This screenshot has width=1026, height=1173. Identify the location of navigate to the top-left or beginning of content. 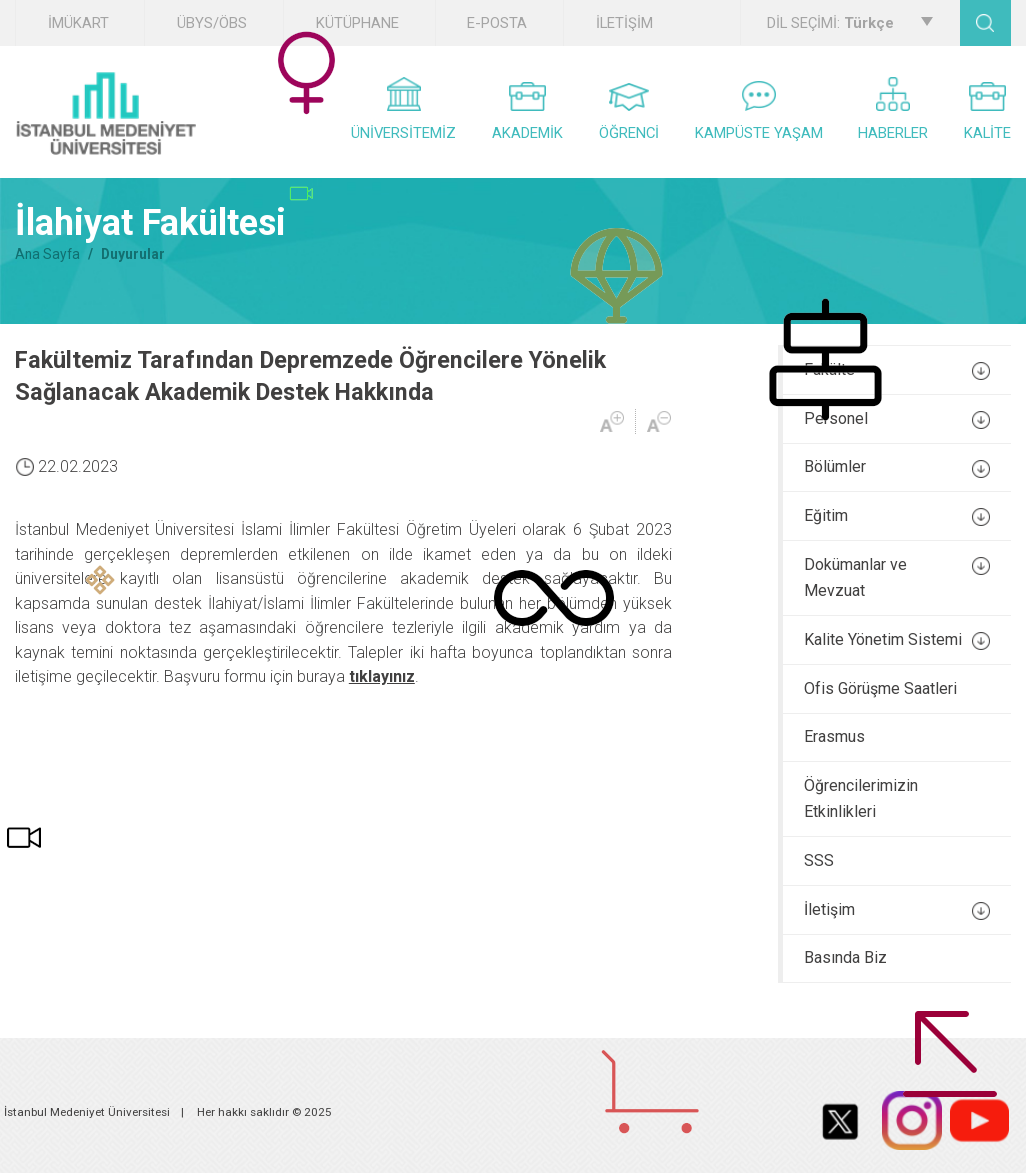
(946, 1054).